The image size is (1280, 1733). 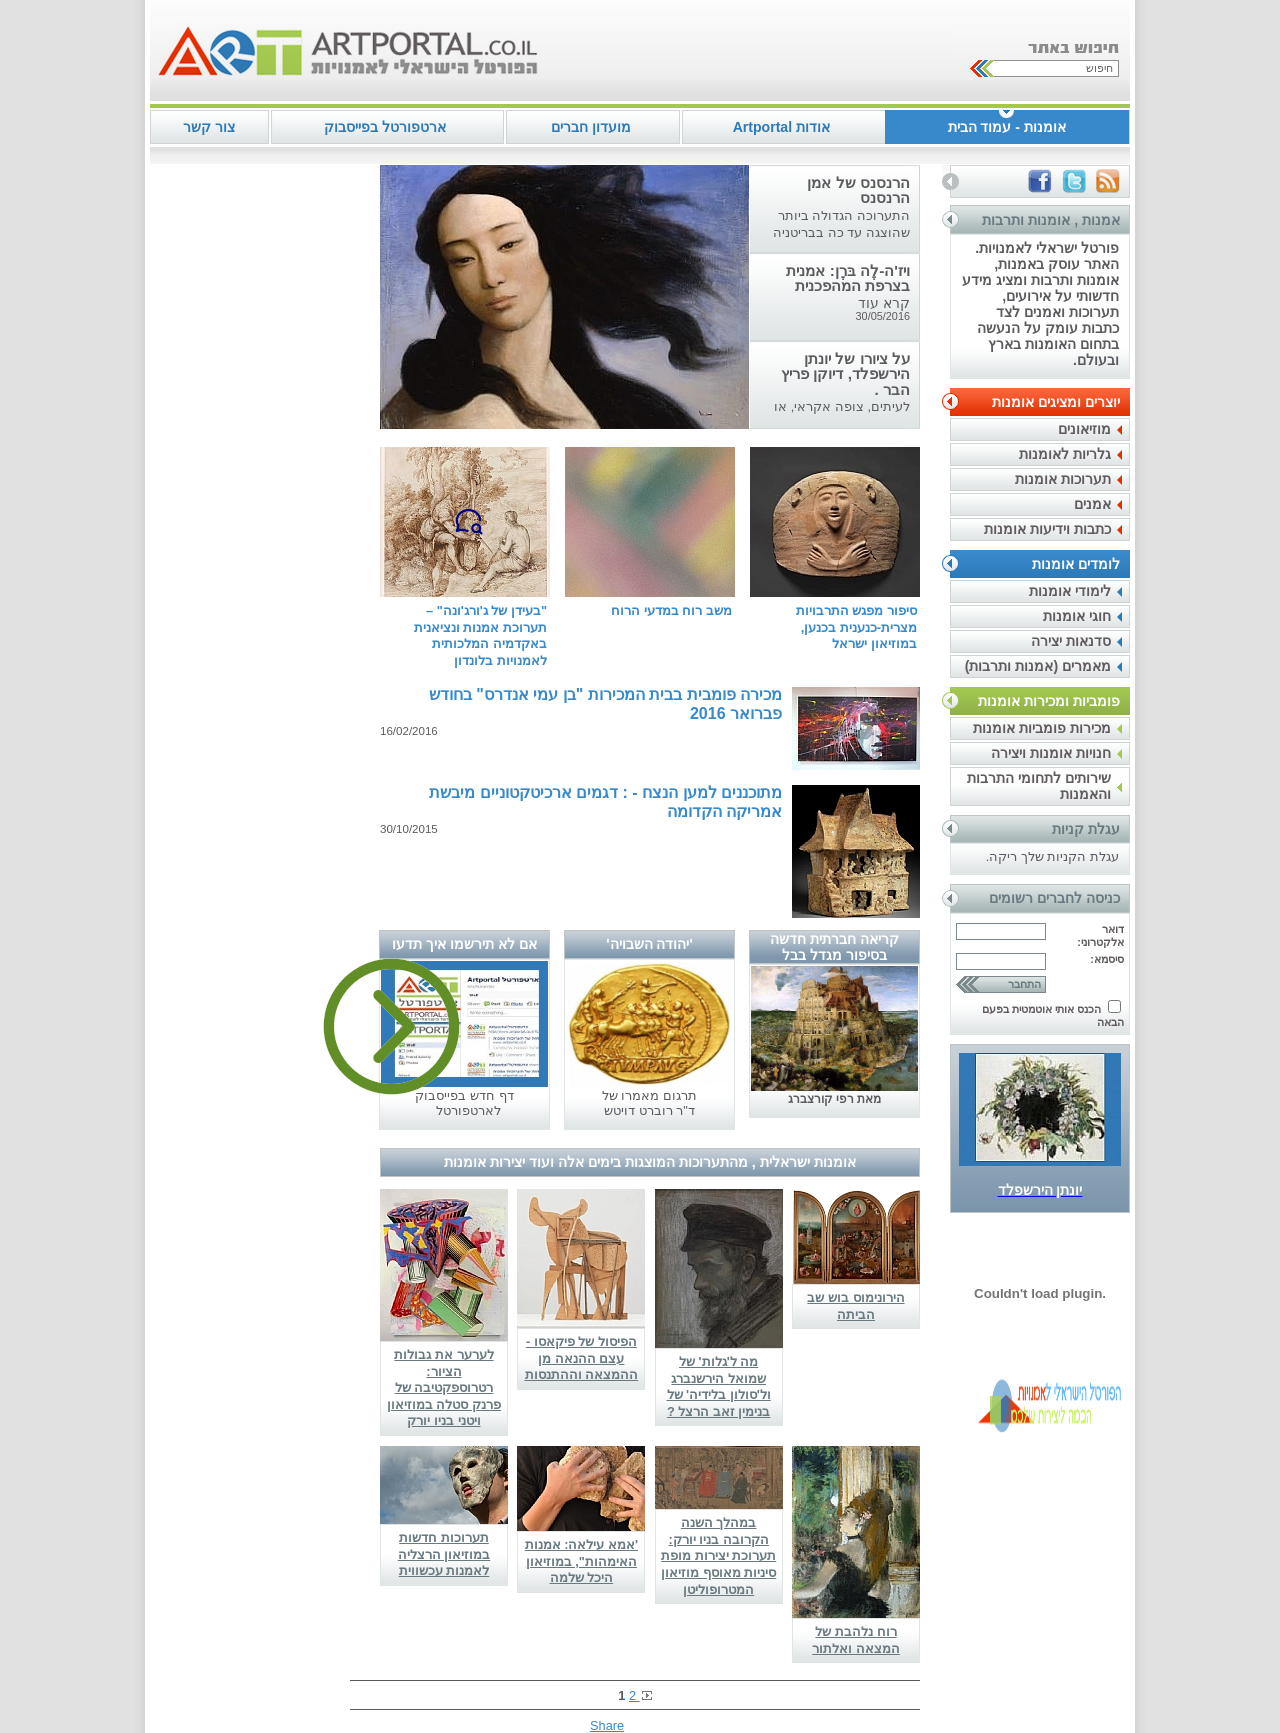 I want to click on search through your messages, so click(x=468, y=520).